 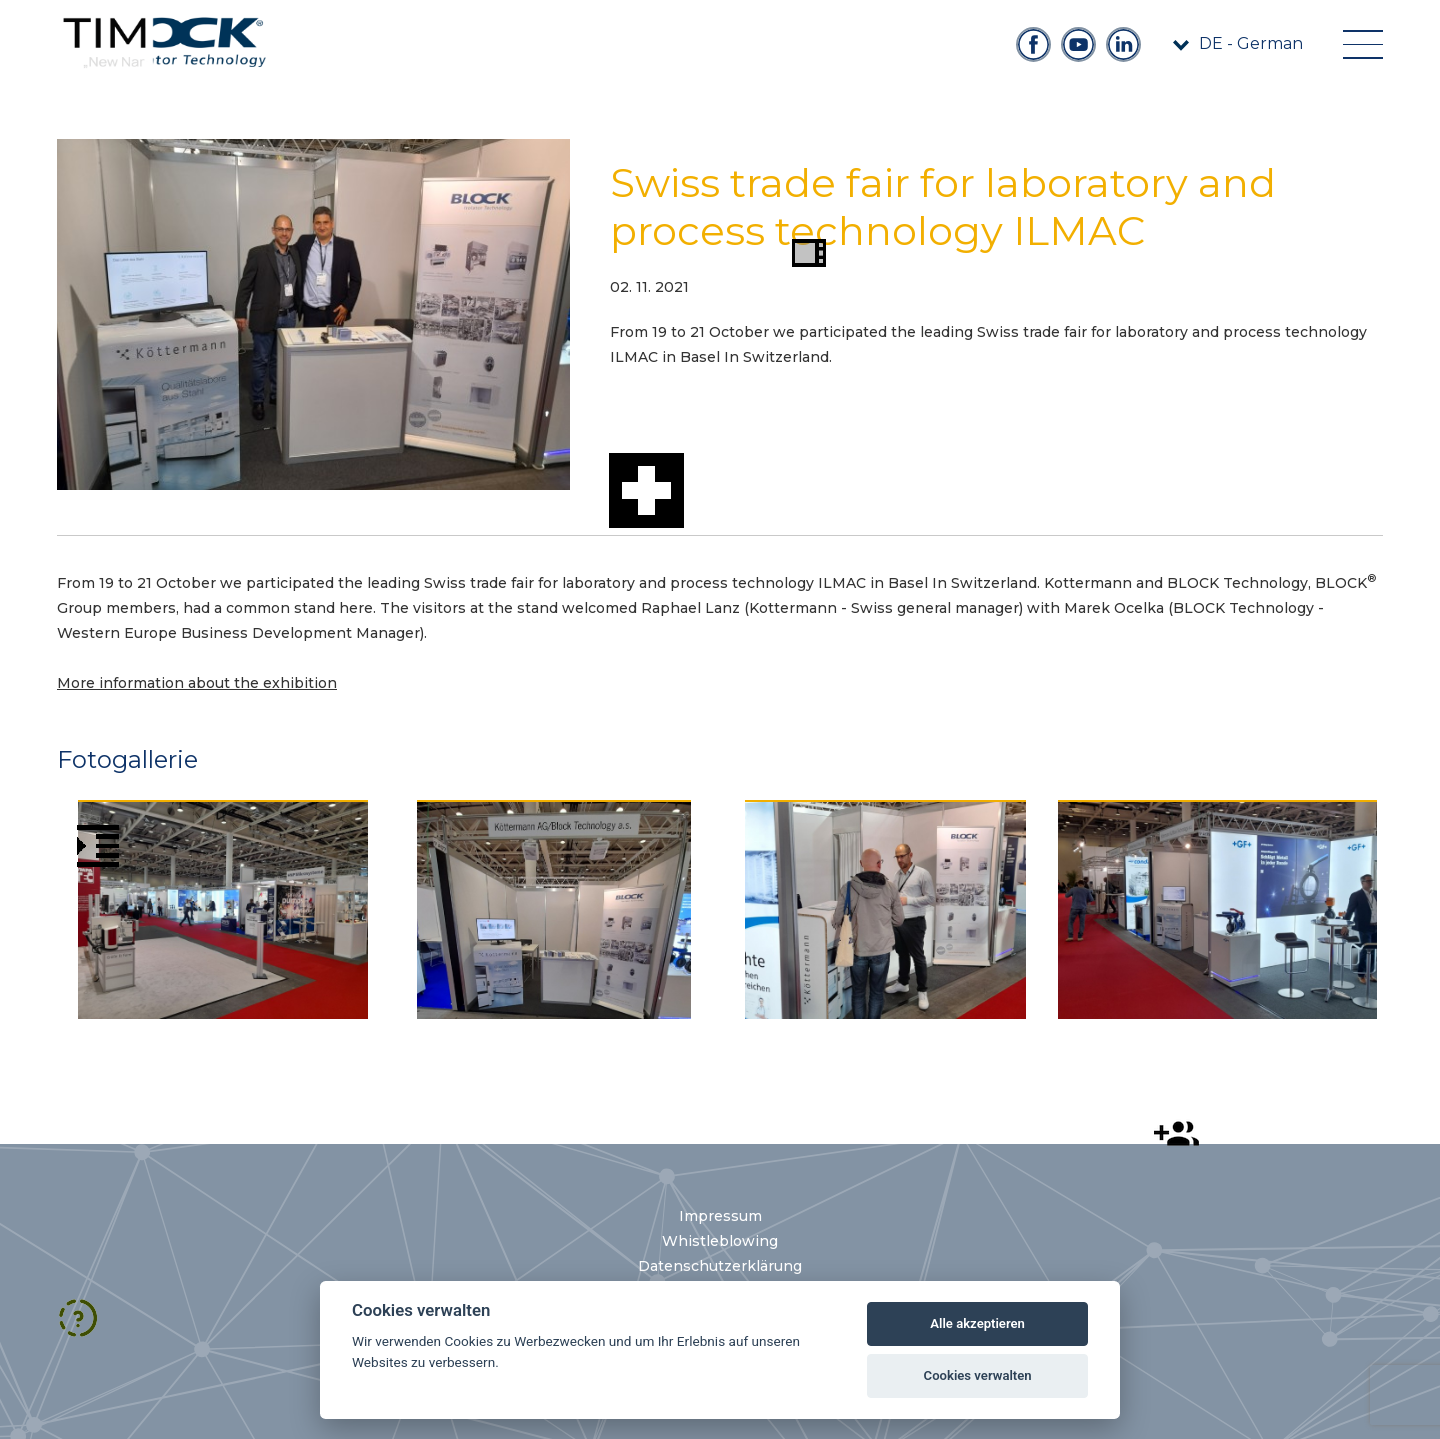 I want to click on toggle sidebar panel visibility, so click(x=809, y=253).